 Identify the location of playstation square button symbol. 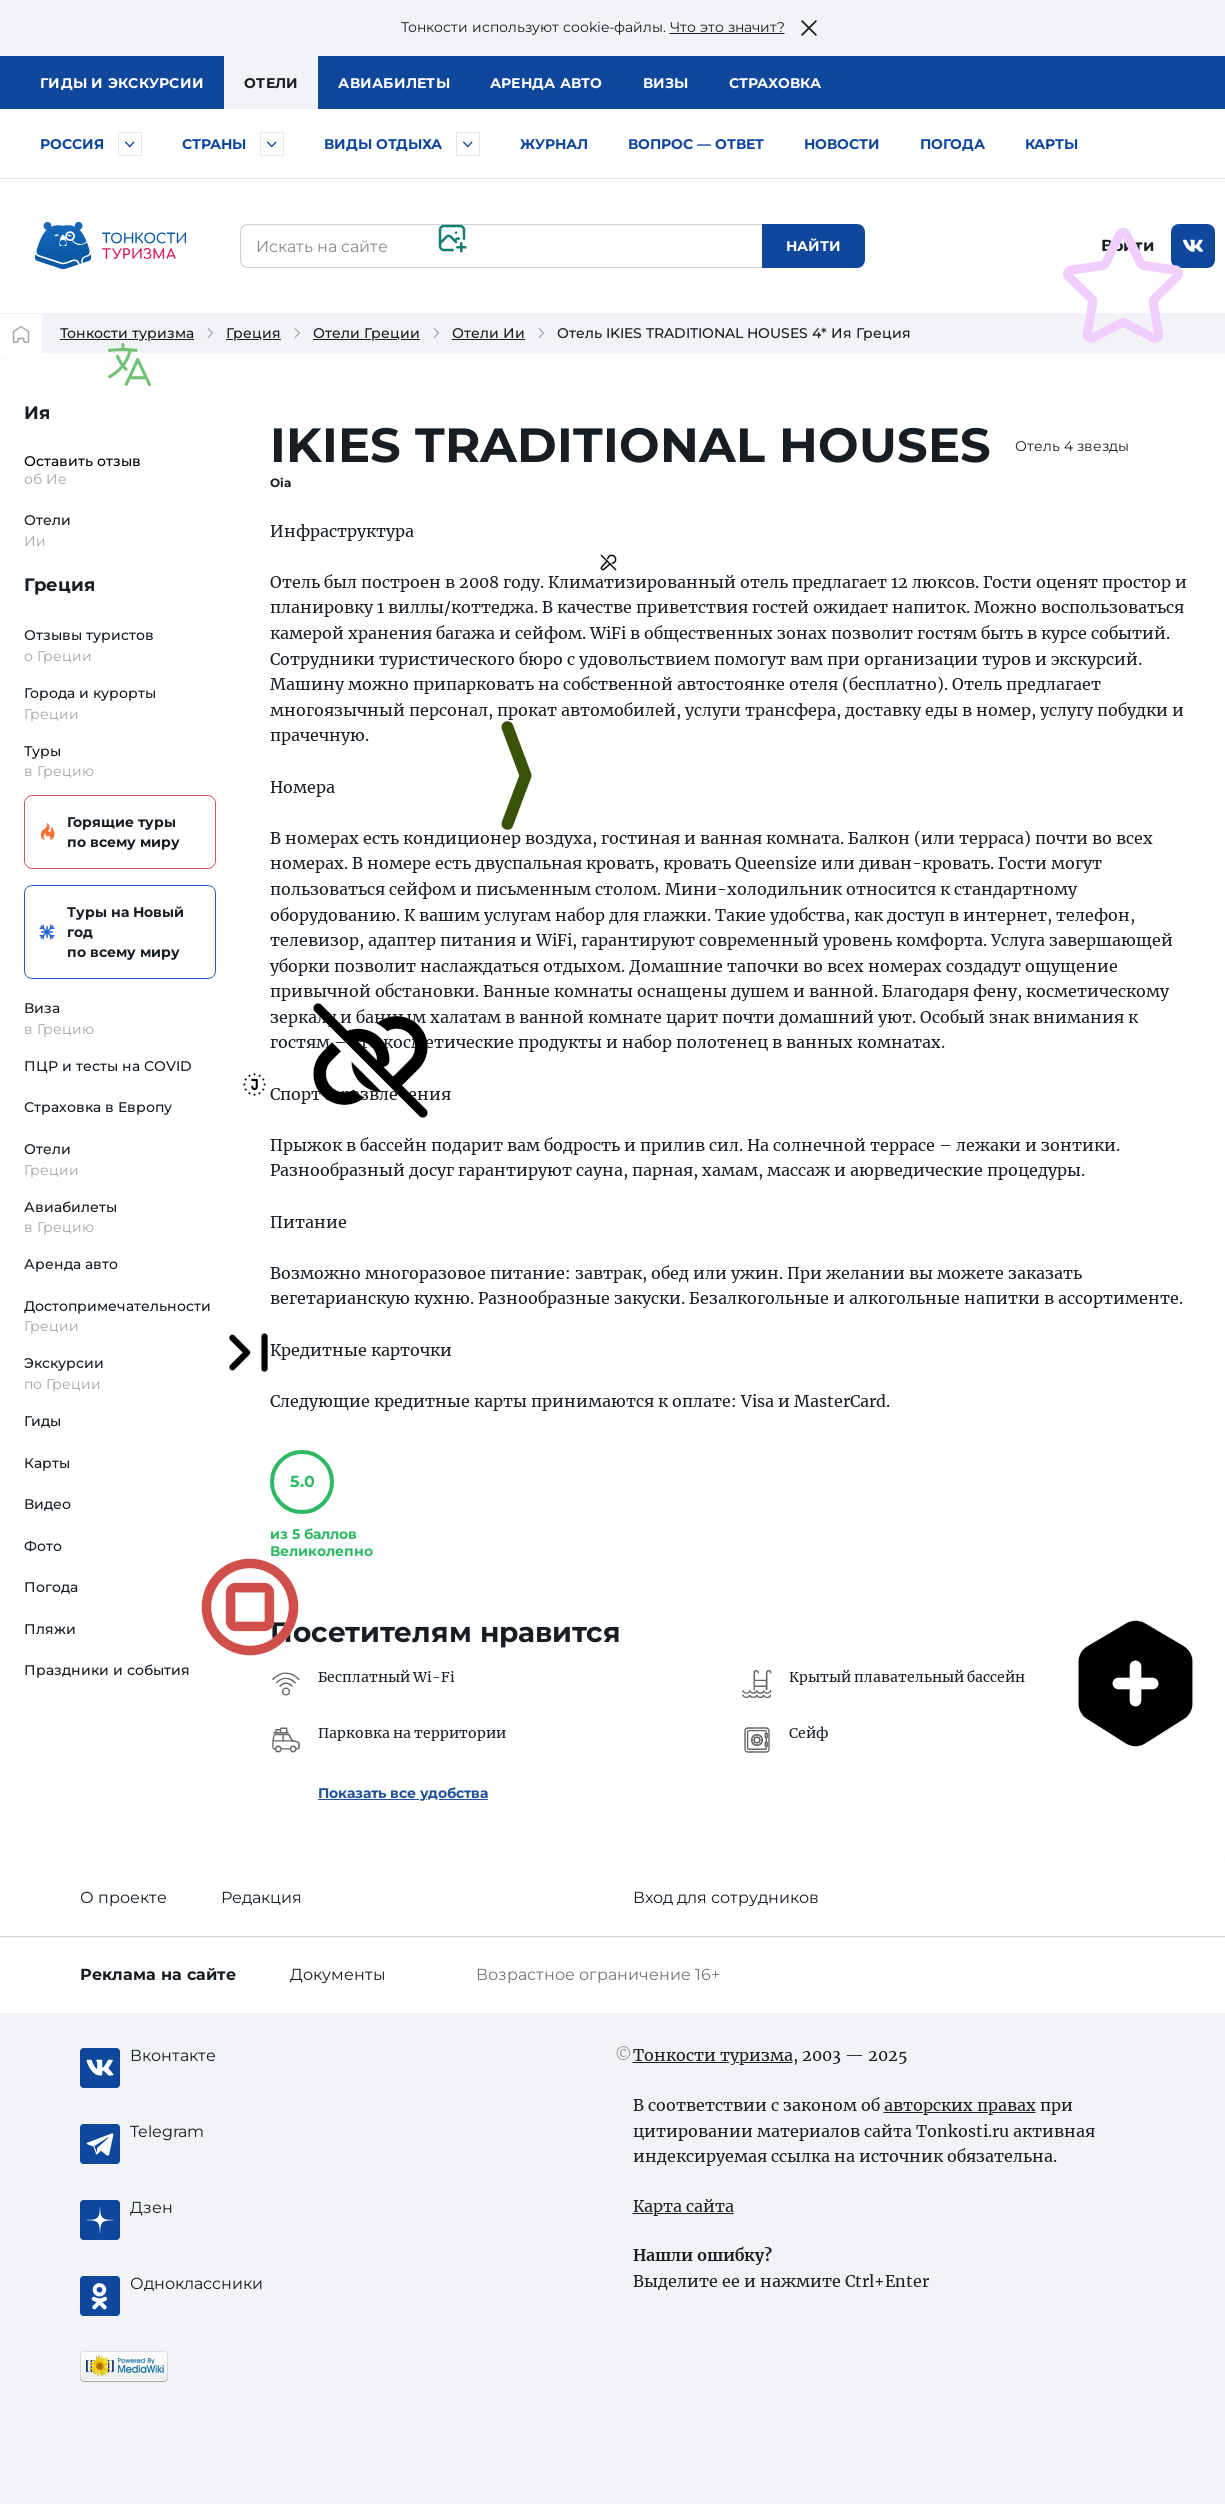
(250, 1607).